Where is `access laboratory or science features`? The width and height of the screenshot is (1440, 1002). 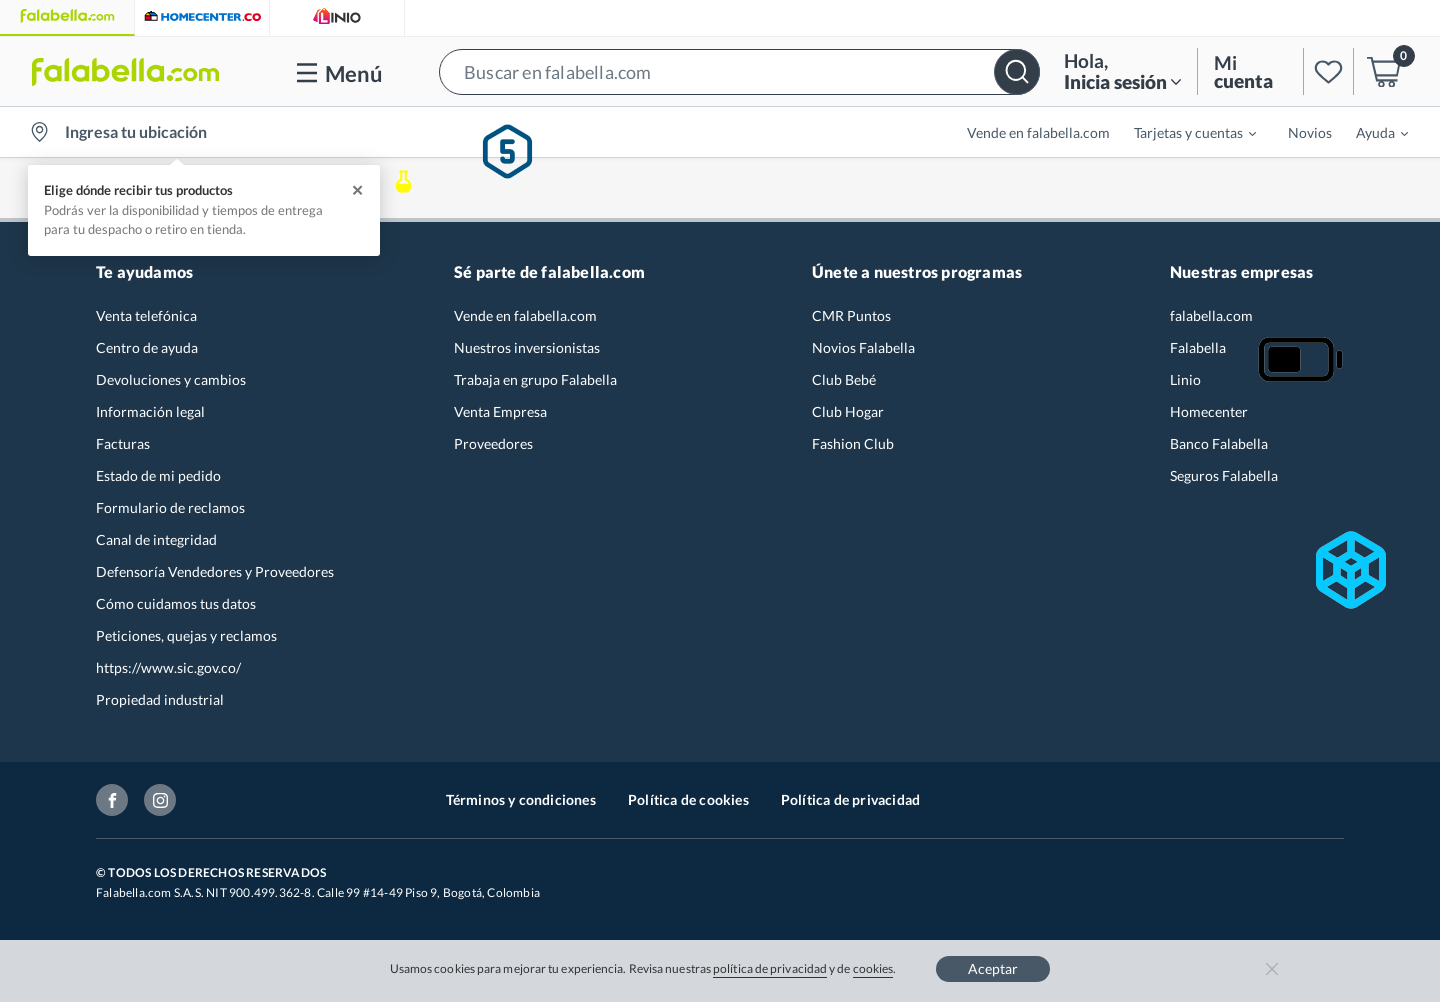 access laboratory or science features is located at coordinates (403, 181).